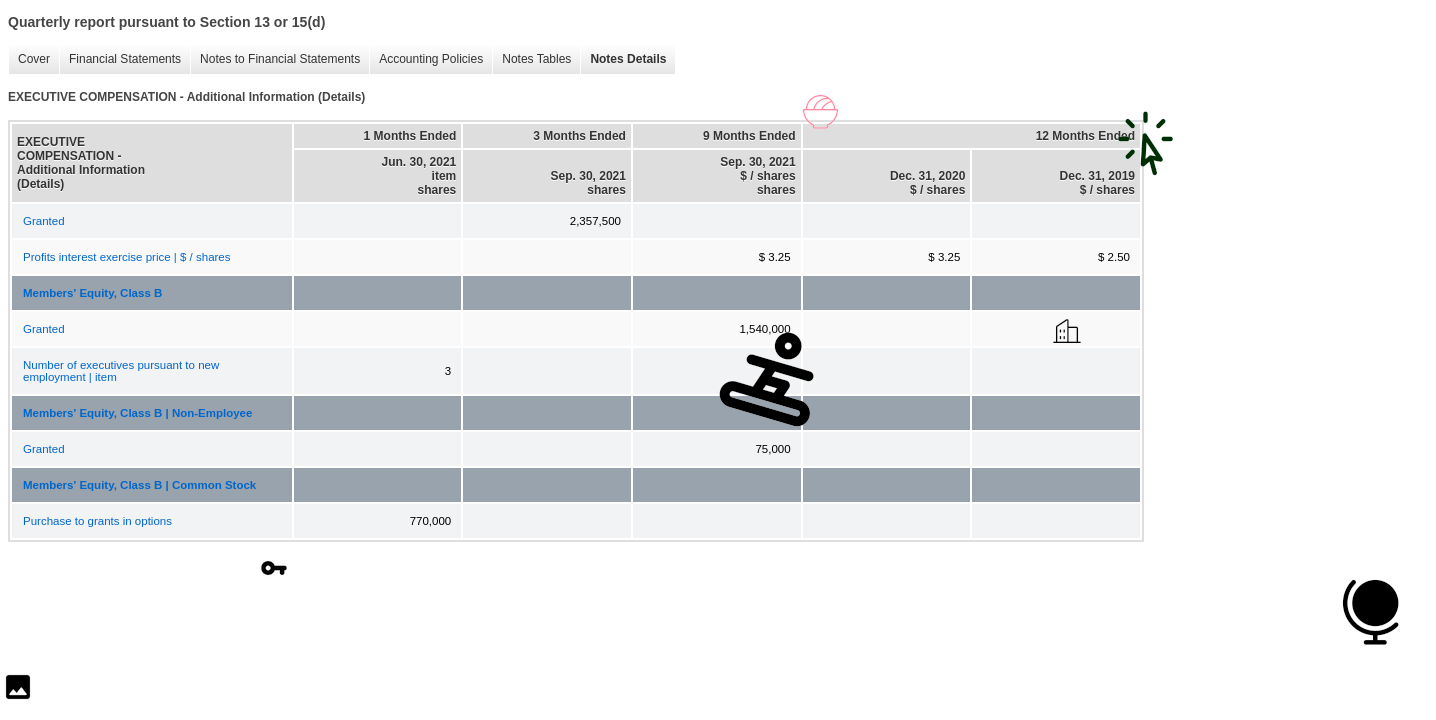 This screenshot has width=1436, height=720. Describe the element at coordinates (820, 112) in the screenshot. I see `view food or meal options` at that location.